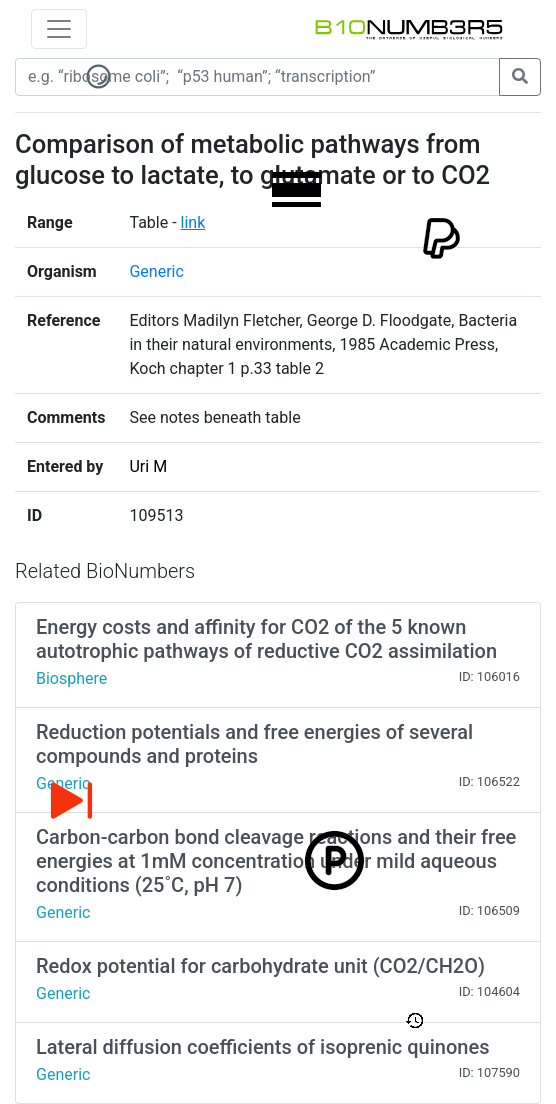 The image size is (556, 1104). What do you see at coordinates (98, 76) in the screenshot?
I see `apply inner shadow effect to bottom-right corner` at bounding box center [98, 76].